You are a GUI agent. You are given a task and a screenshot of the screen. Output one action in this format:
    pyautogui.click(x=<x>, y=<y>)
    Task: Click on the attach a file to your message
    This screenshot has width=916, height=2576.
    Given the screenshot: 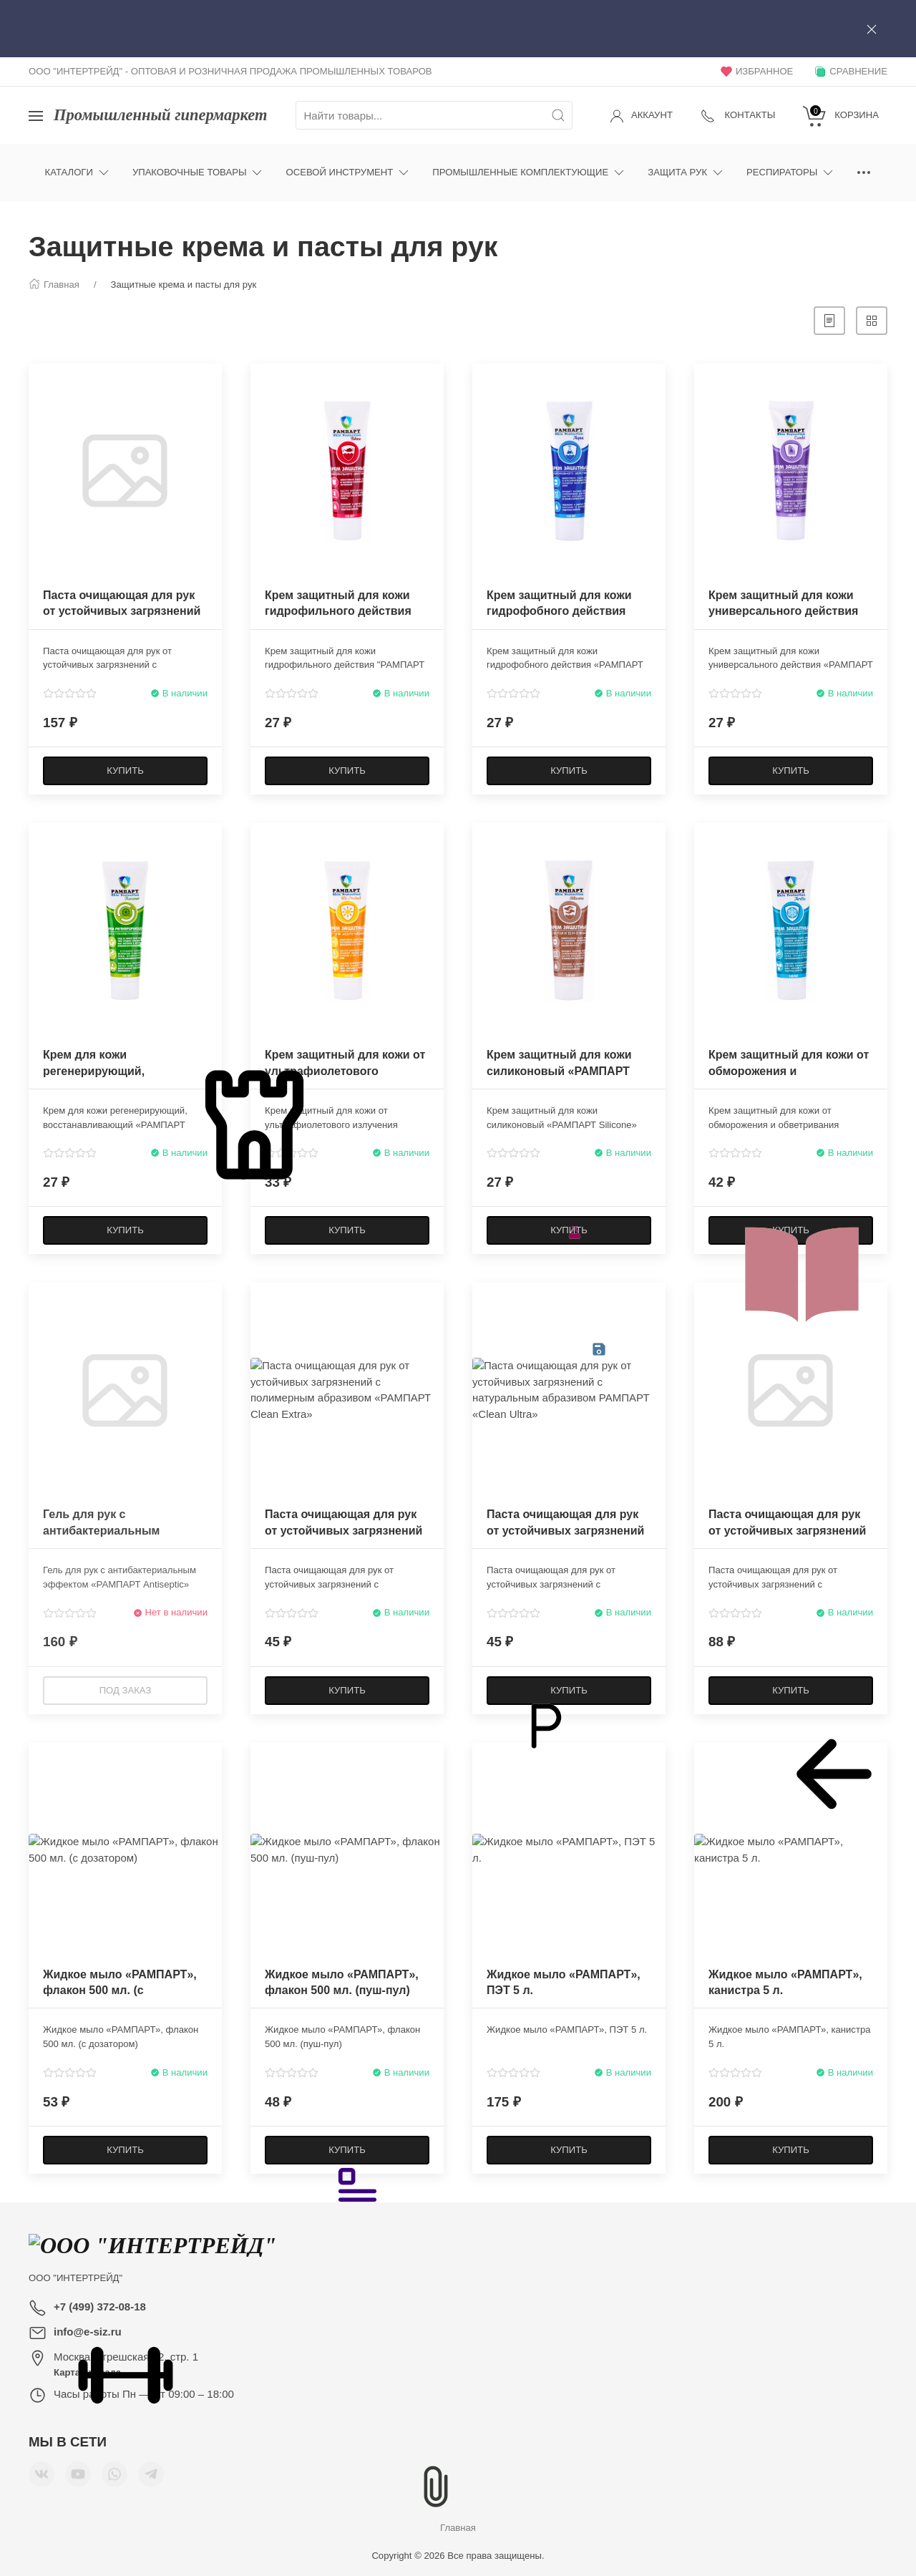 What is the action you would take?
    pyautogui.click(x=436, y=2487)
    